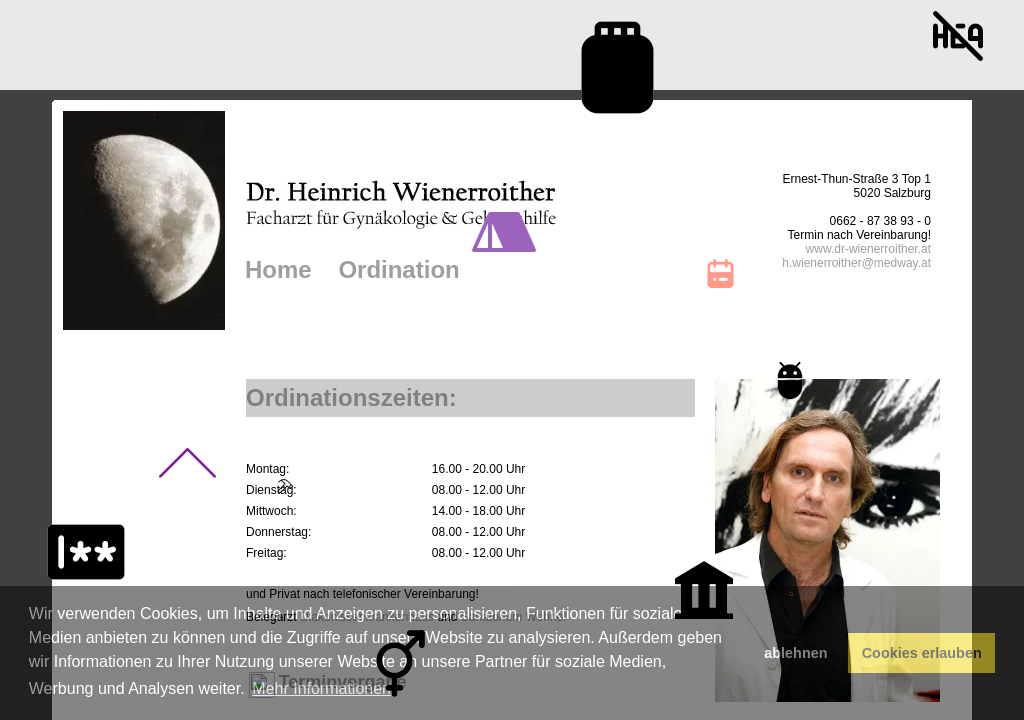 The height and width of the screenshot is (720, 1024). Describe the element at coordinates (187, 465) in the screenshot. I see `collapse an expanded section` at that location.